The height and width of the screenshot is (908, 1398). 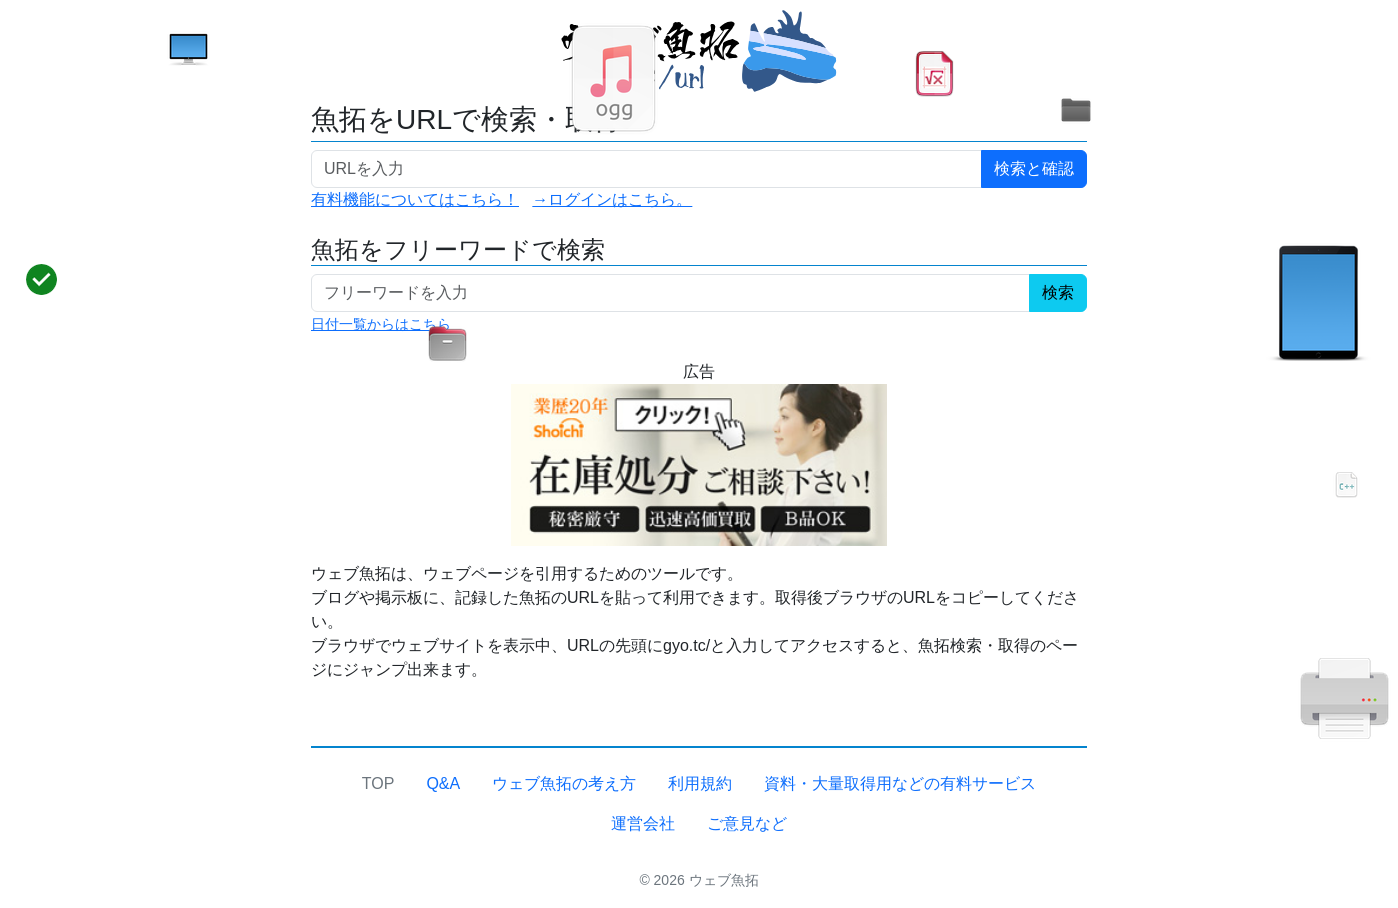 What do you see at coordinates (41, 279) in the screenshot?
I see `indicates a selected or checked item` at bounding box center [41, 279].